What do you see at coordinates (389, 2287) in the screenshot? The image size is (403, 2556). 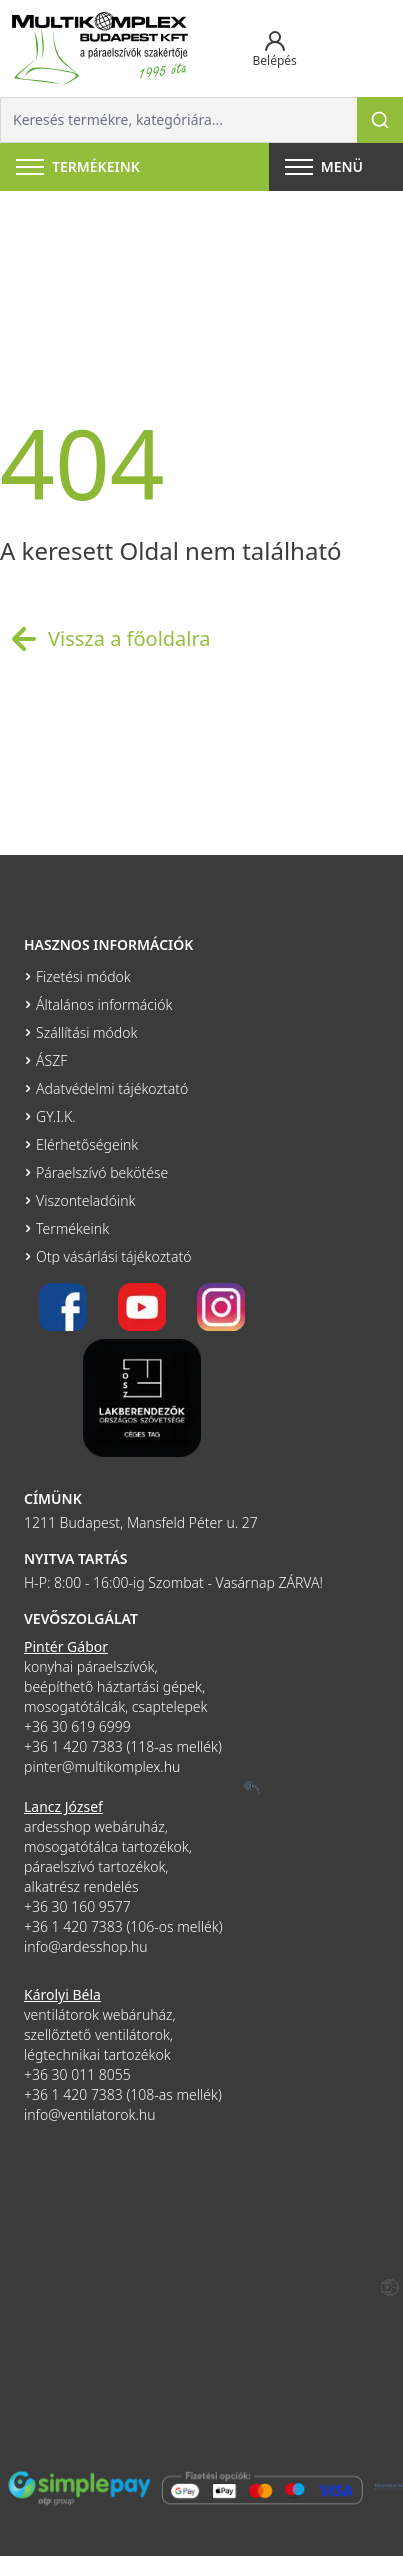 I see `open Microsoft PowerPoint` at bounding box center [389, 2287].